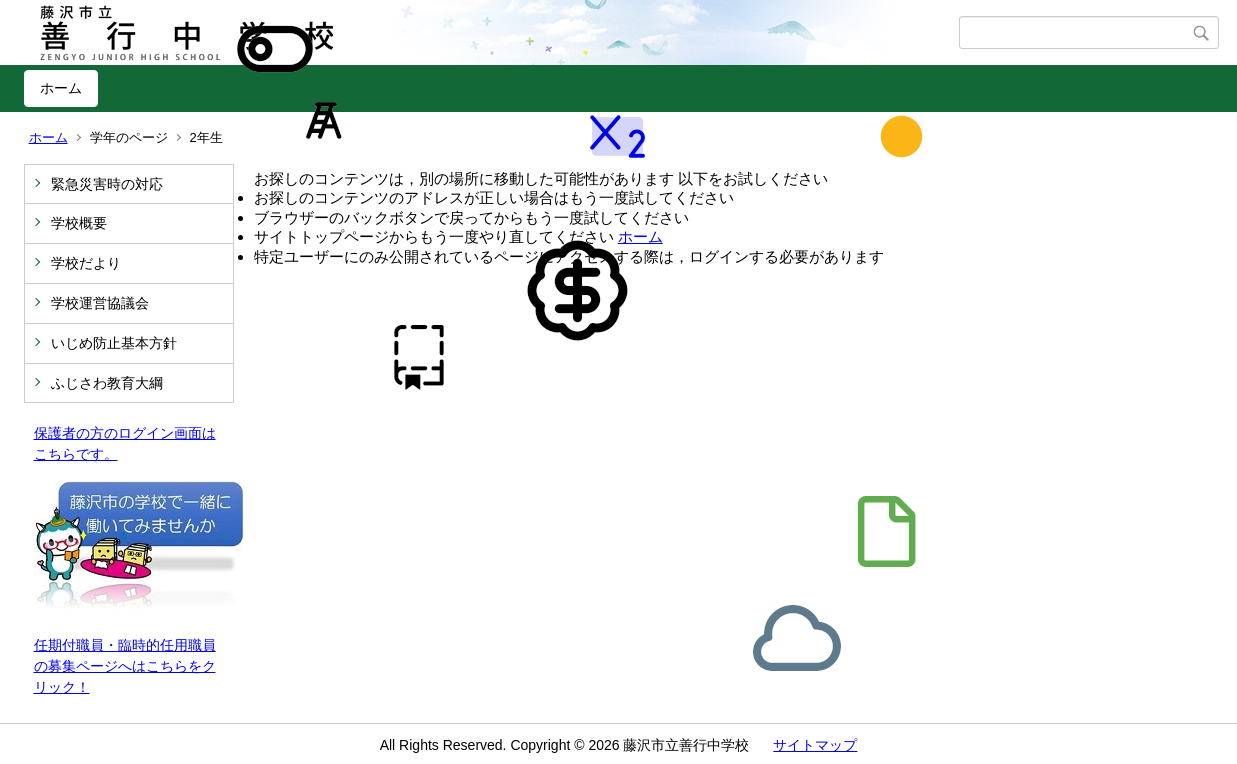  What do you see at coordinates (577, 290) in the screenshot?
I see `view pricing or payment options` at bounding box center [577, 290].